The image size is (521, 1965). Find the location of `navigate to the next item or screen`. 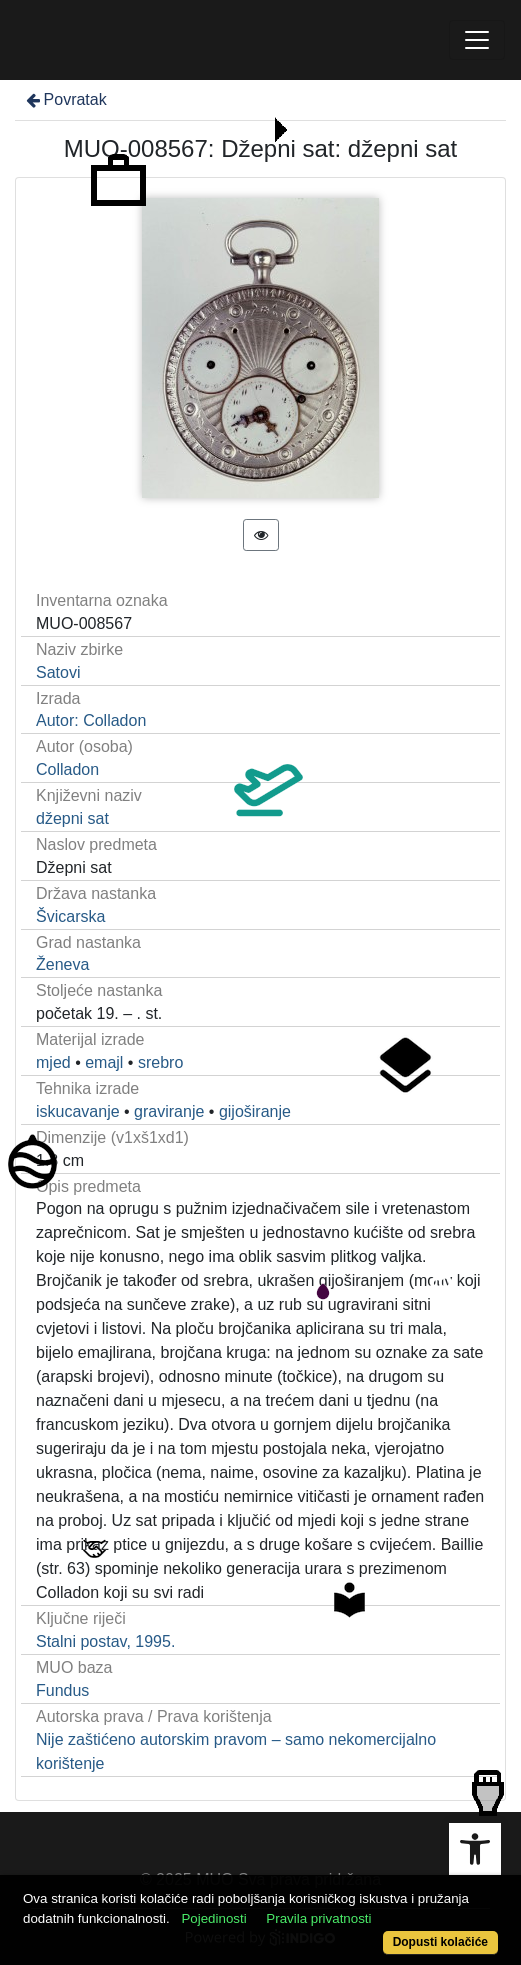

navigate to the next item or screen is located at coordinates (280, 130).